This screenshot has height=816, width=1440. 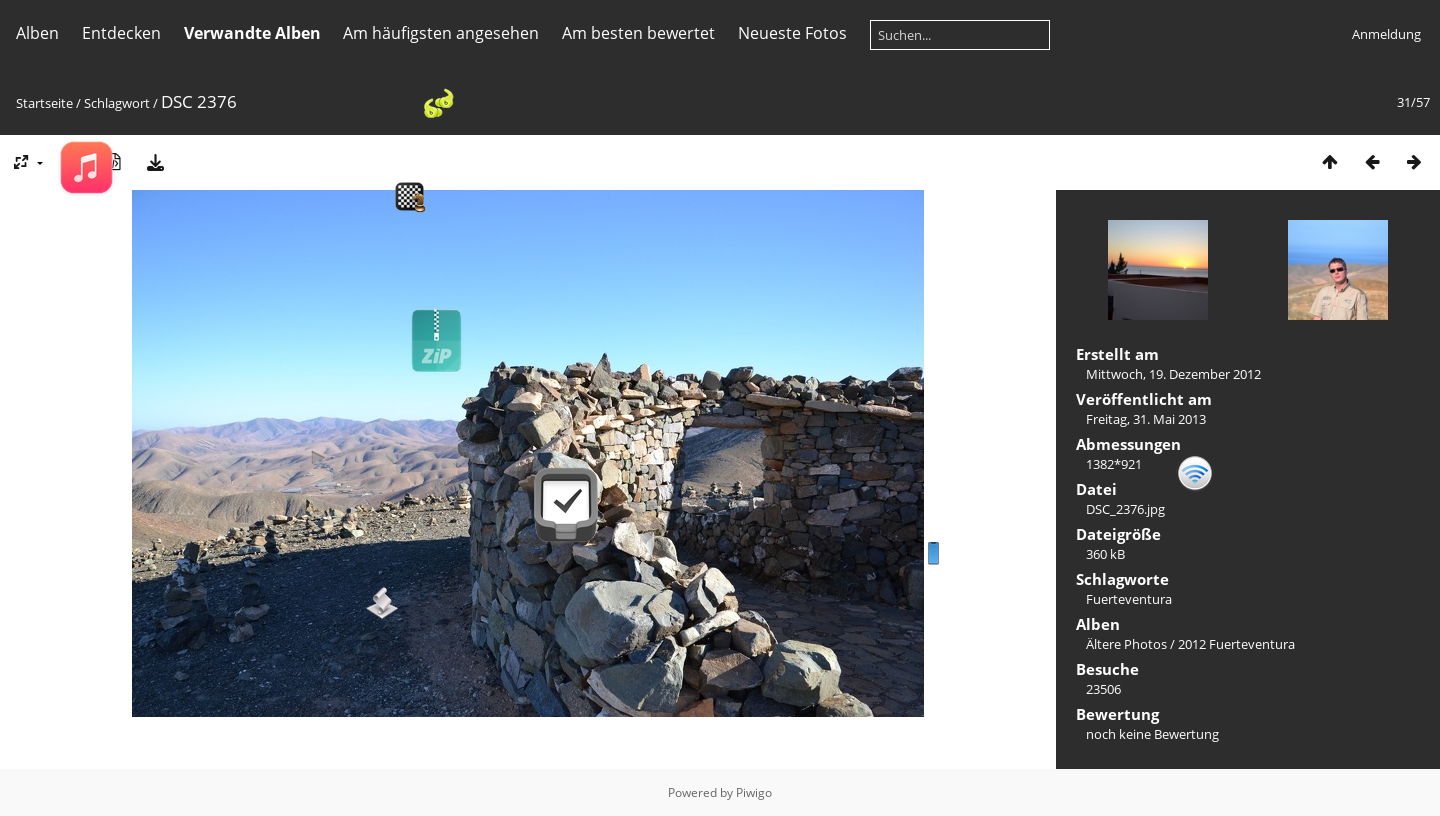 What do you see at coordinates (438, 103) in the screenshot?
I see `beats fit pro earbuds in volt yellow` at bounding box center [438, 103].